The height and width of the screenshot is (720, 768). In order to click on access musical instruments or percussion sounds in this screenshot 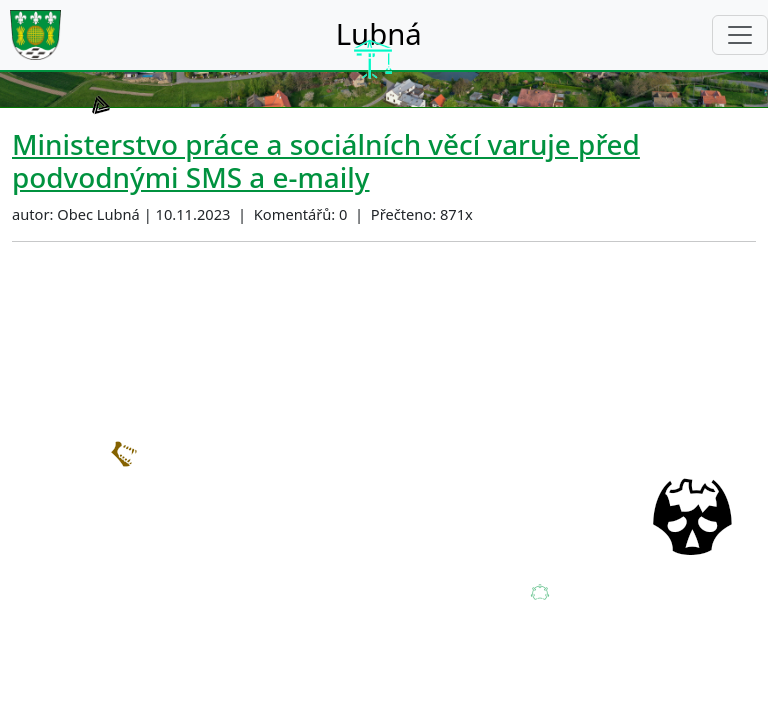, I will do `click(540, 592)`.